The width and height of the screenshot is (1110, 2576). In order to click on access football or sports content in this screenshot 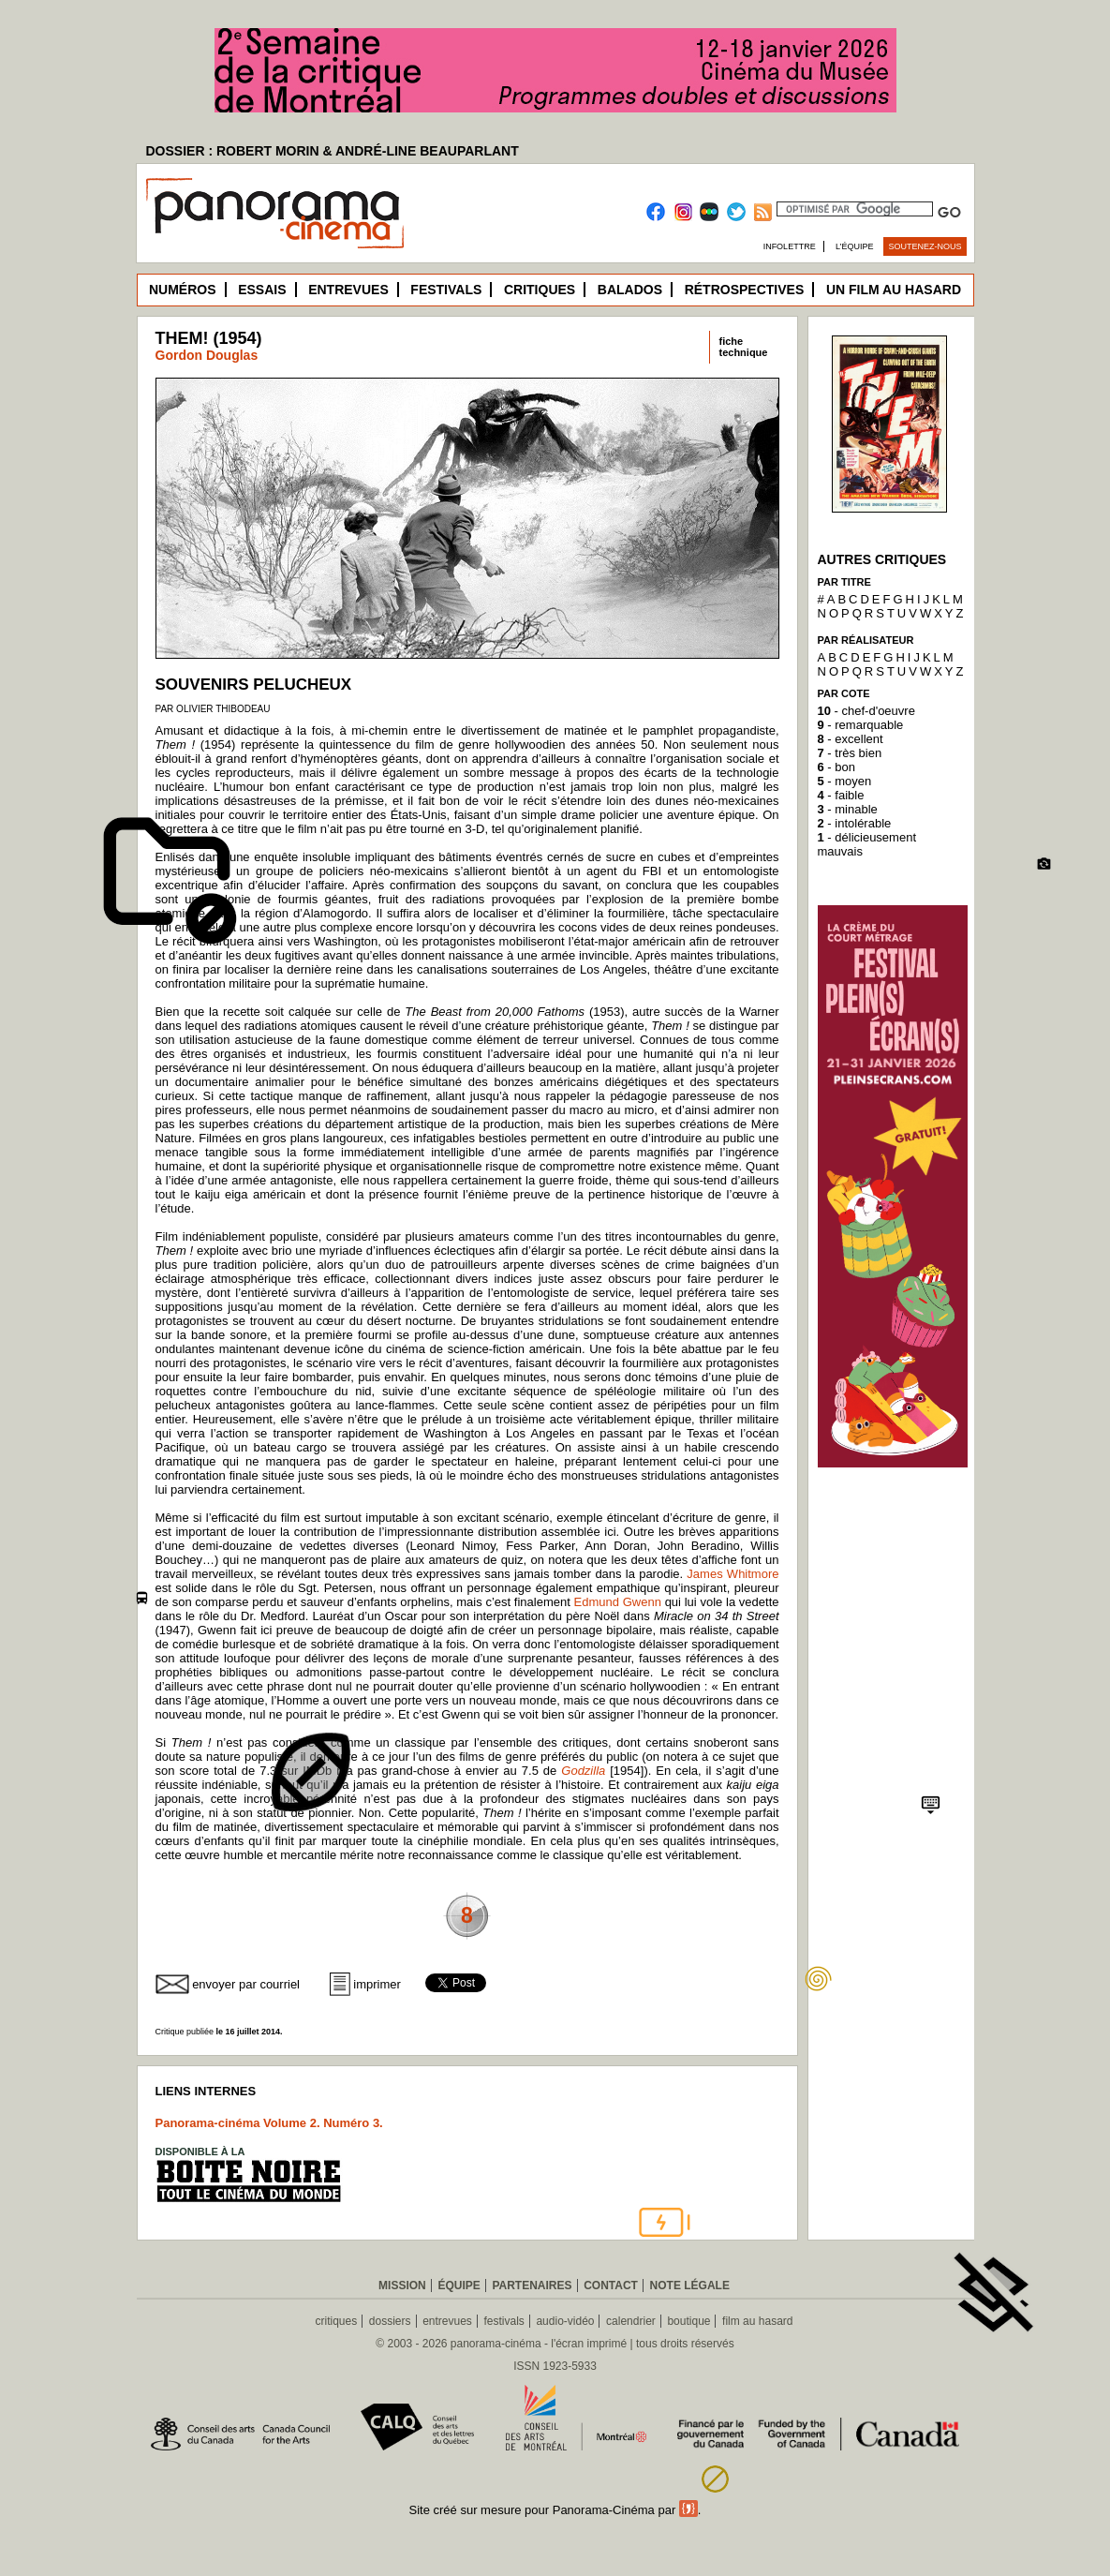, I will do `click(311, 1772)`.